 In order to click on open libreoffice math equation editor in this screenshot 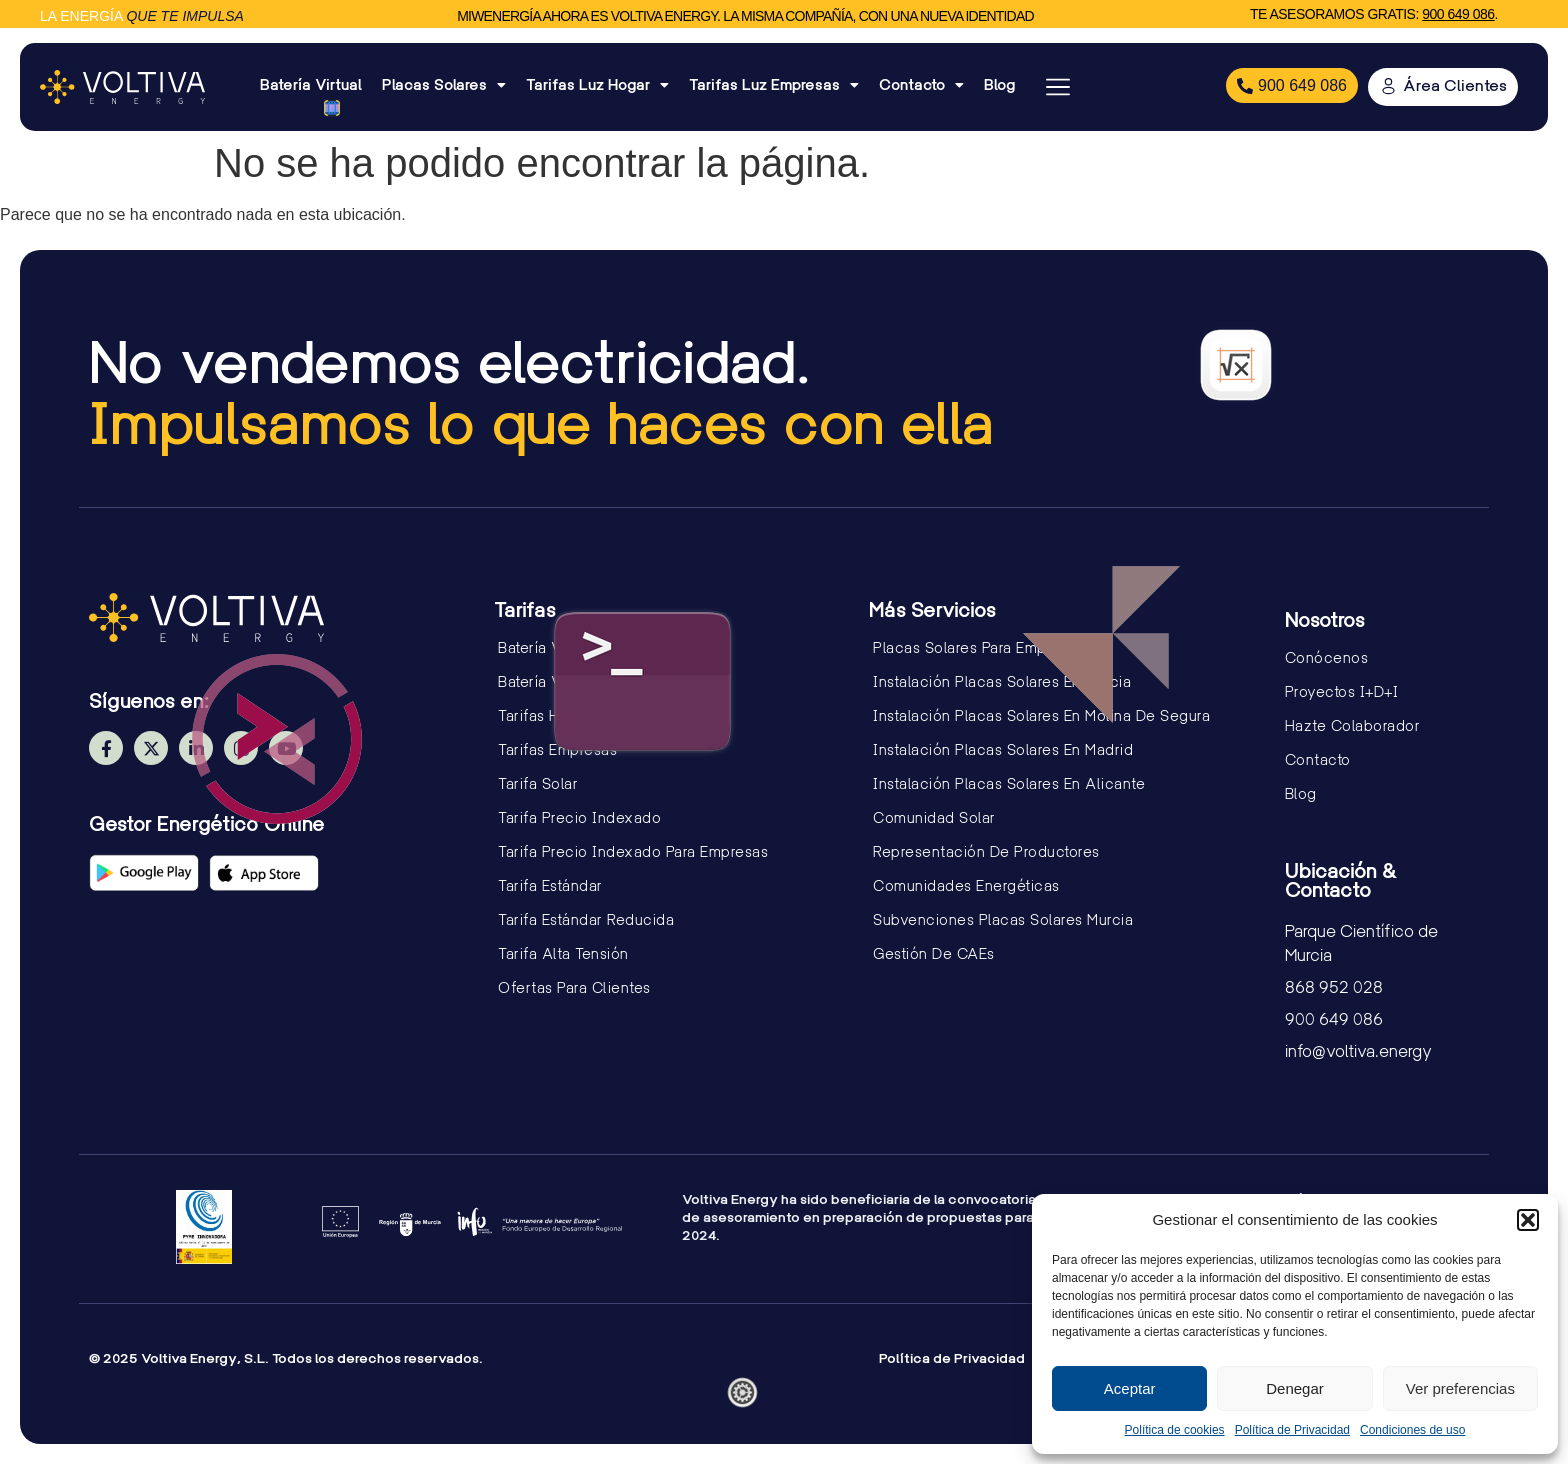, I will do `click(1236, 365)`.